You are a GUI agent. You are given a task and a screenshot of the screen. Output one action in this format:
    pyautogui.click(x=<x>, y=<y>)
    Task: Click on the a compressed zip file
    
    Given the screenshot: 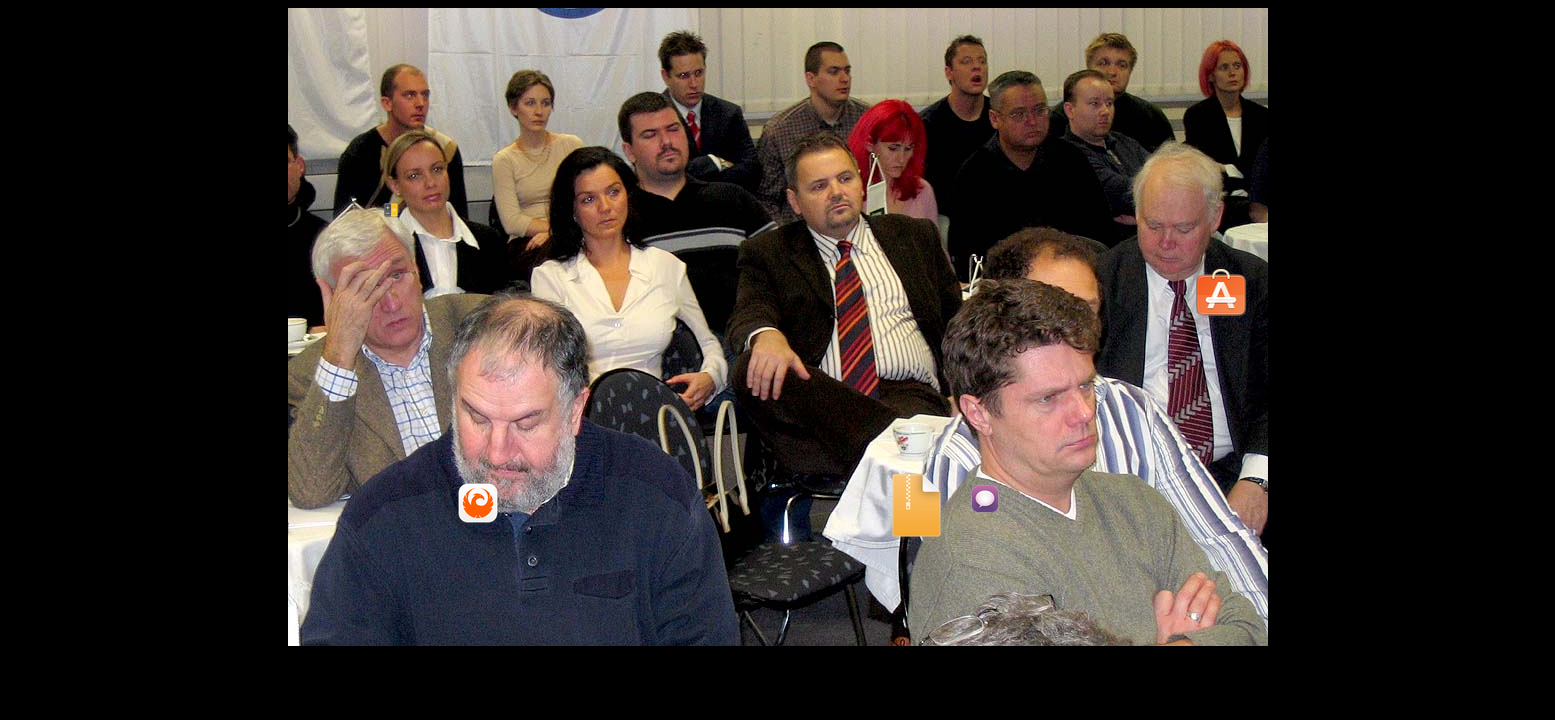 What is the action you would take?
    pyautogui.click(x=916, y=506)
    